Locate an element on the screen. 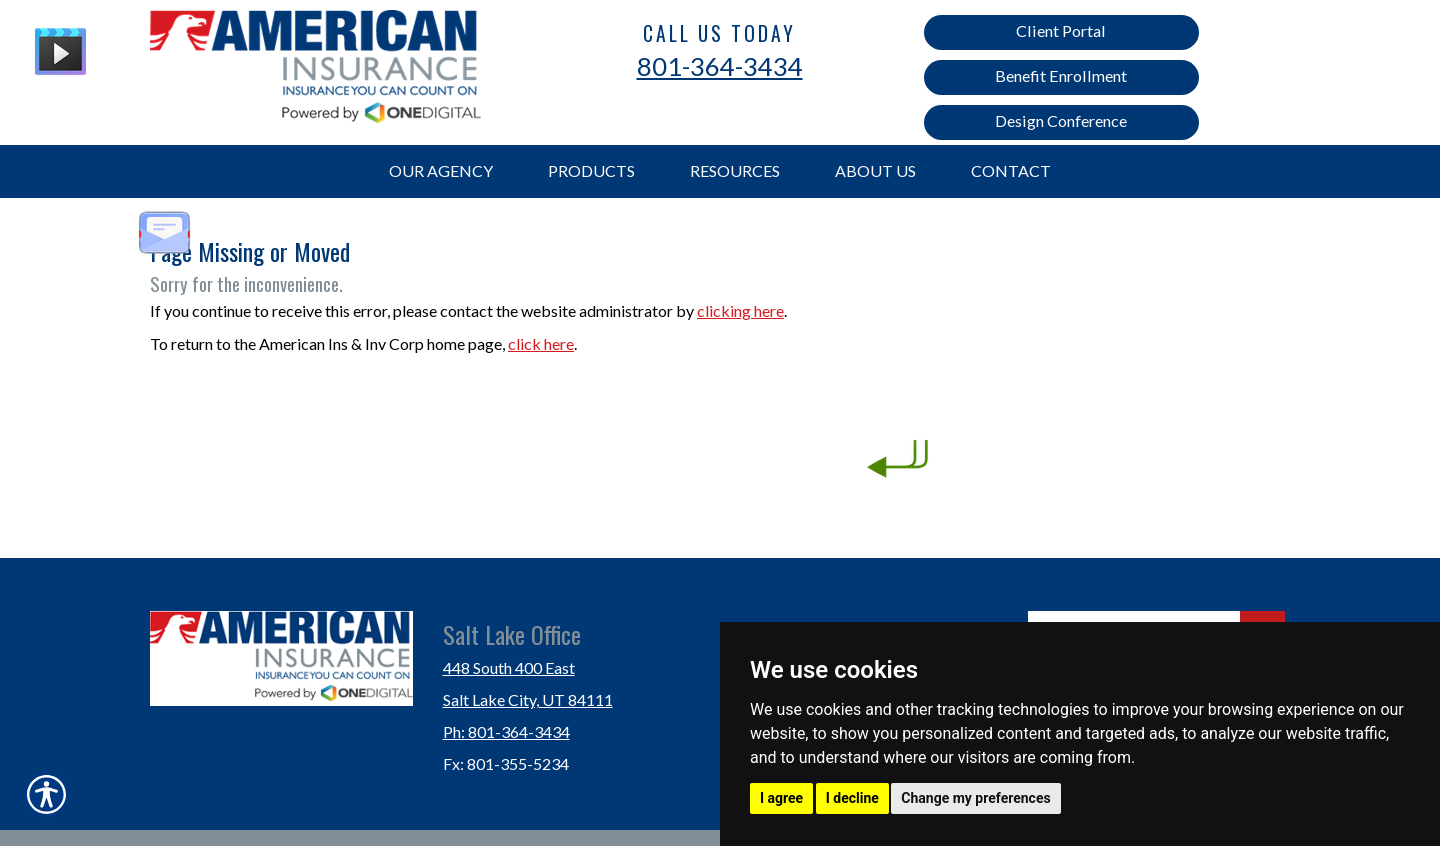 The height and width of the screenshot is (846, 1440). reply all to an email message is located at coordinates (896, 458).